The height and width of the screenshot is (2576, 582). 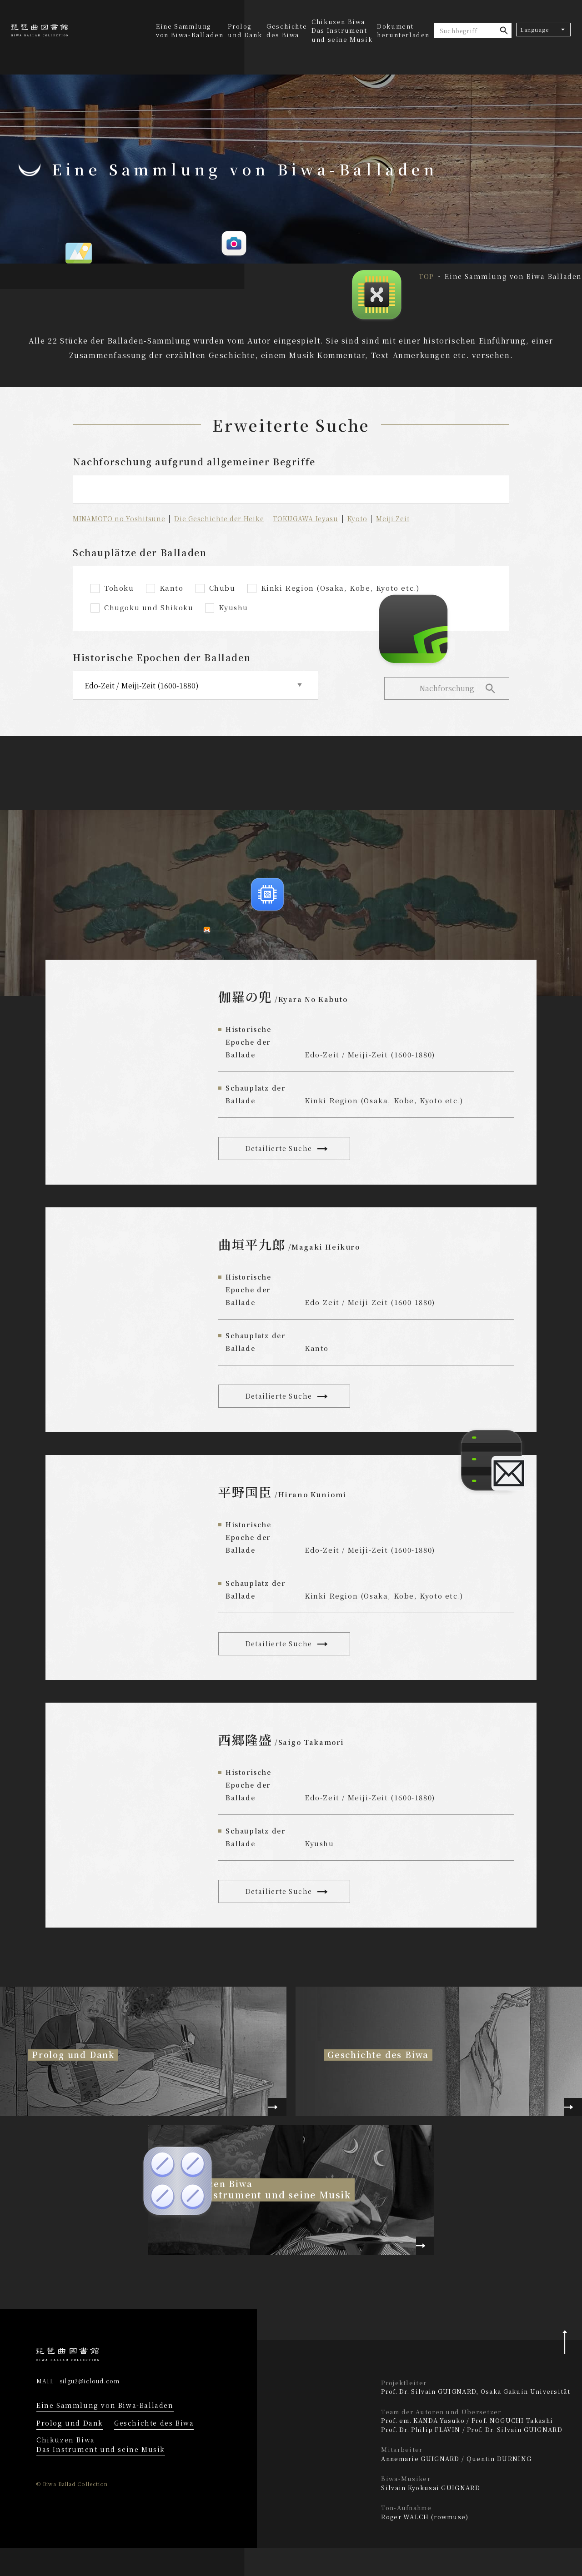 I want to click on open simplescreenrecorder app, so click(x=234, y=243).